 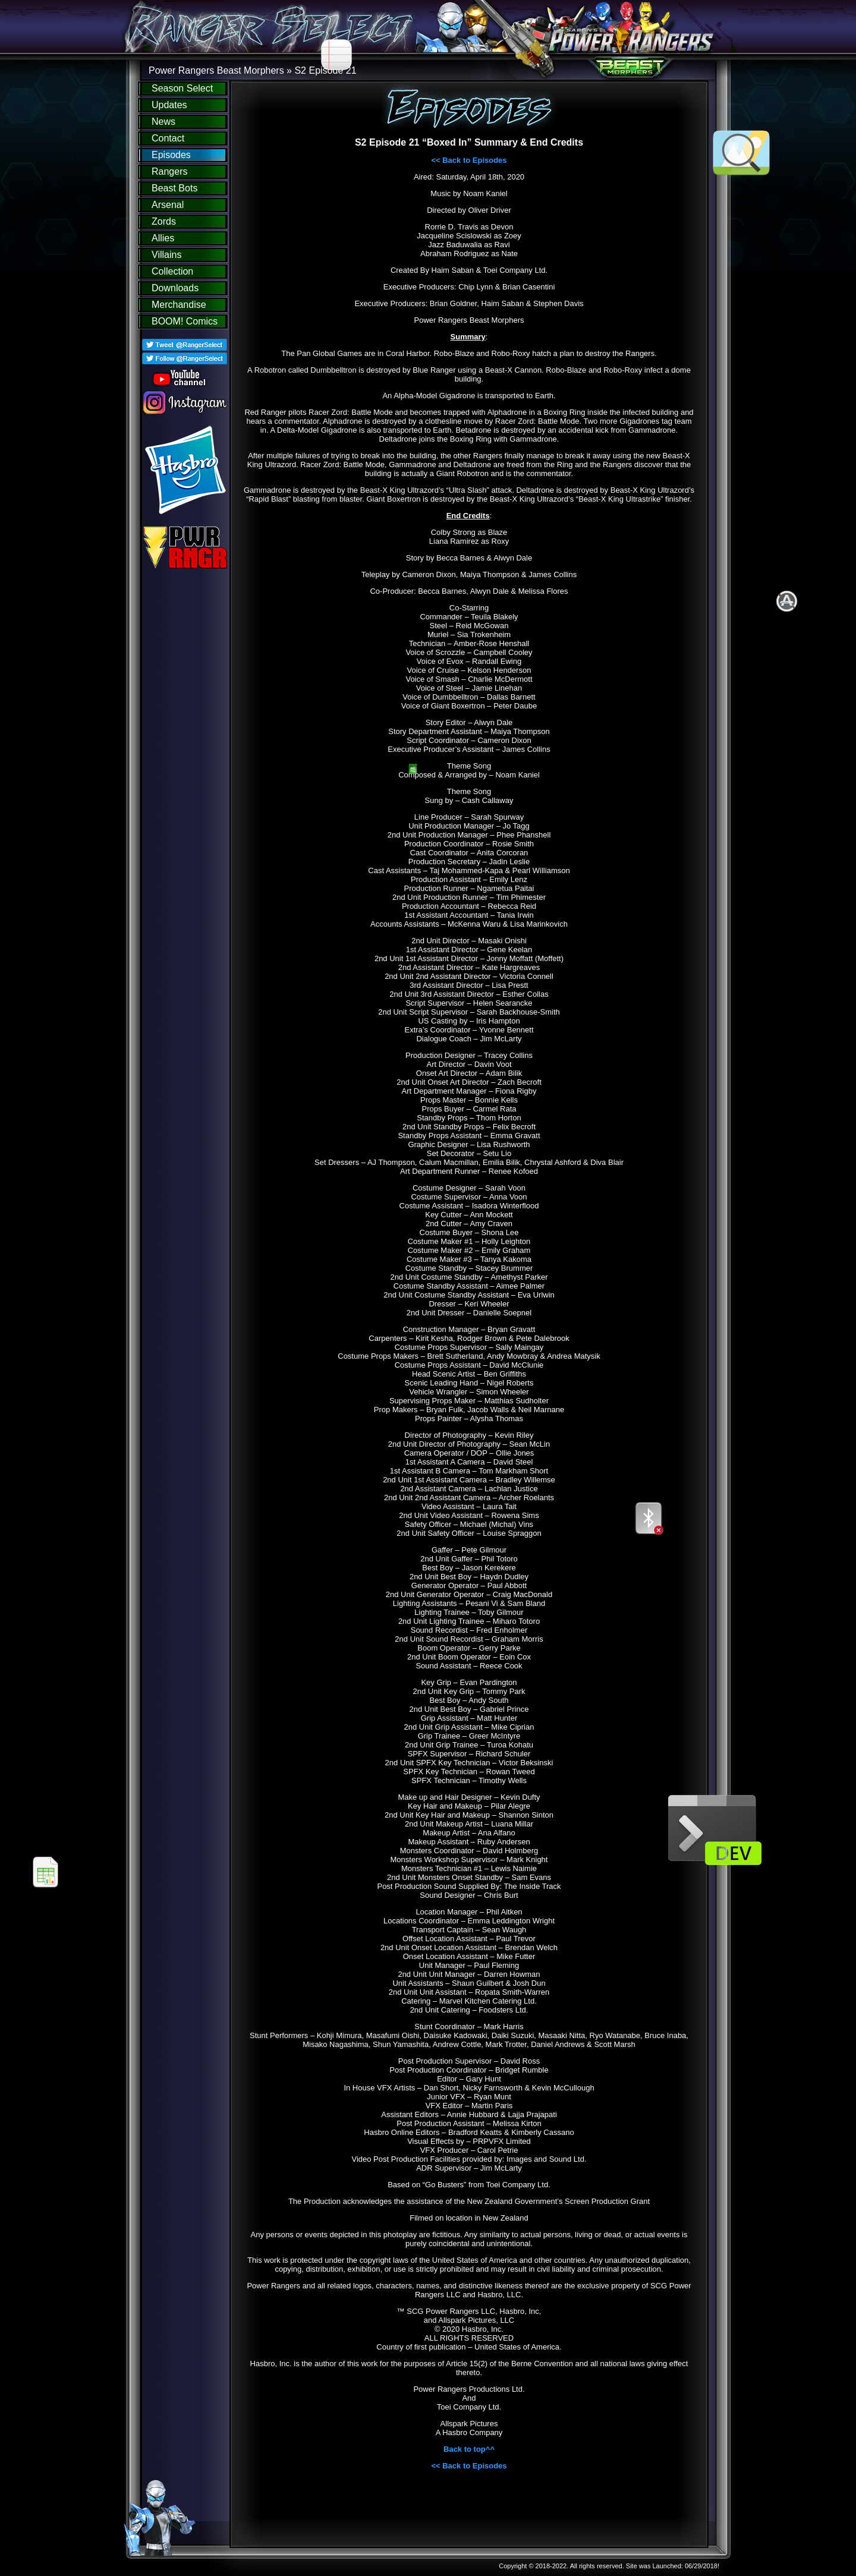 What do you see at coordinates (413, 769) in the screenshot?
I see `open LibreOffice Calc spreadsheet application` at bounding box center [413, 769].